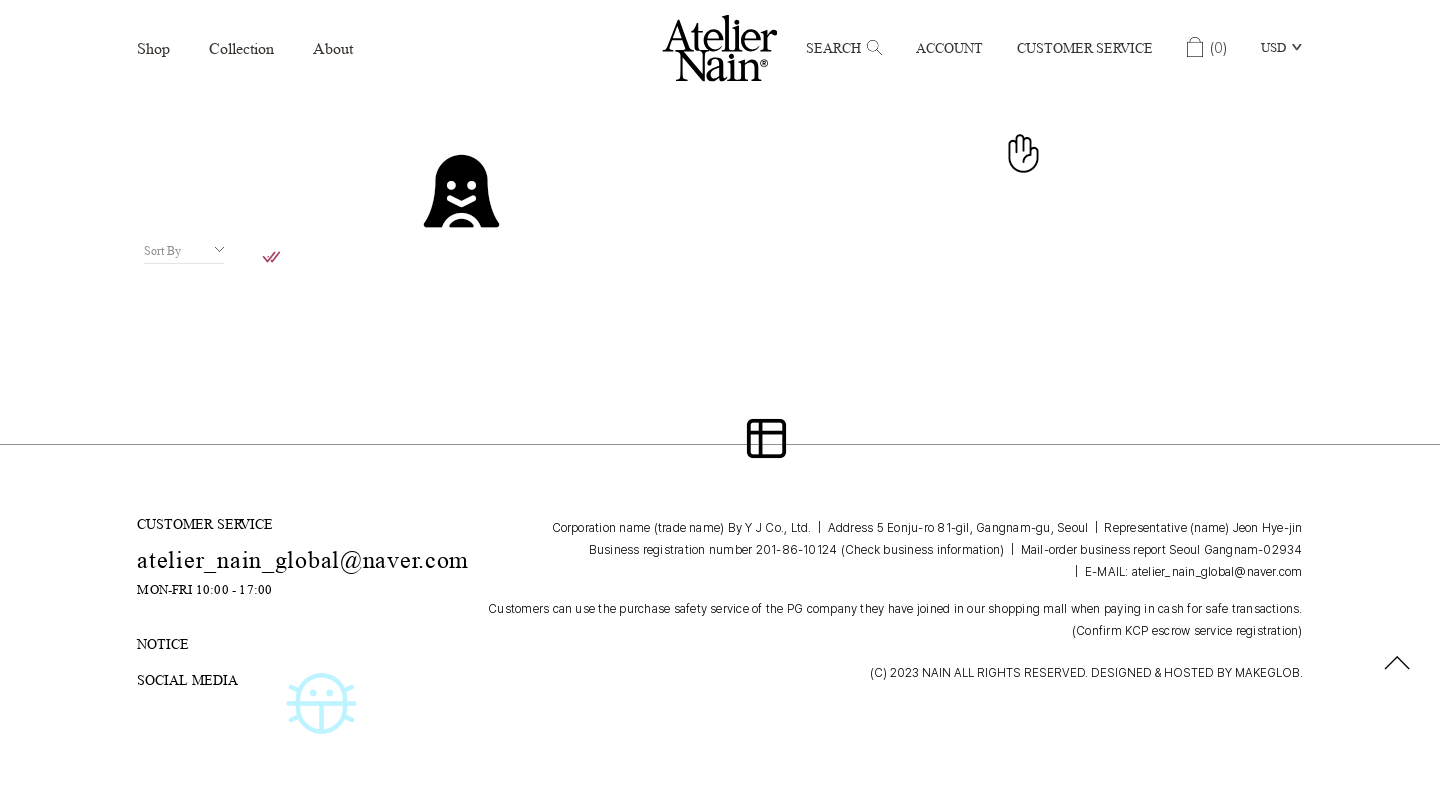  Describe the element at coordinates (321, 703) in the screenshot. I see `report a bug or issue` at that location.